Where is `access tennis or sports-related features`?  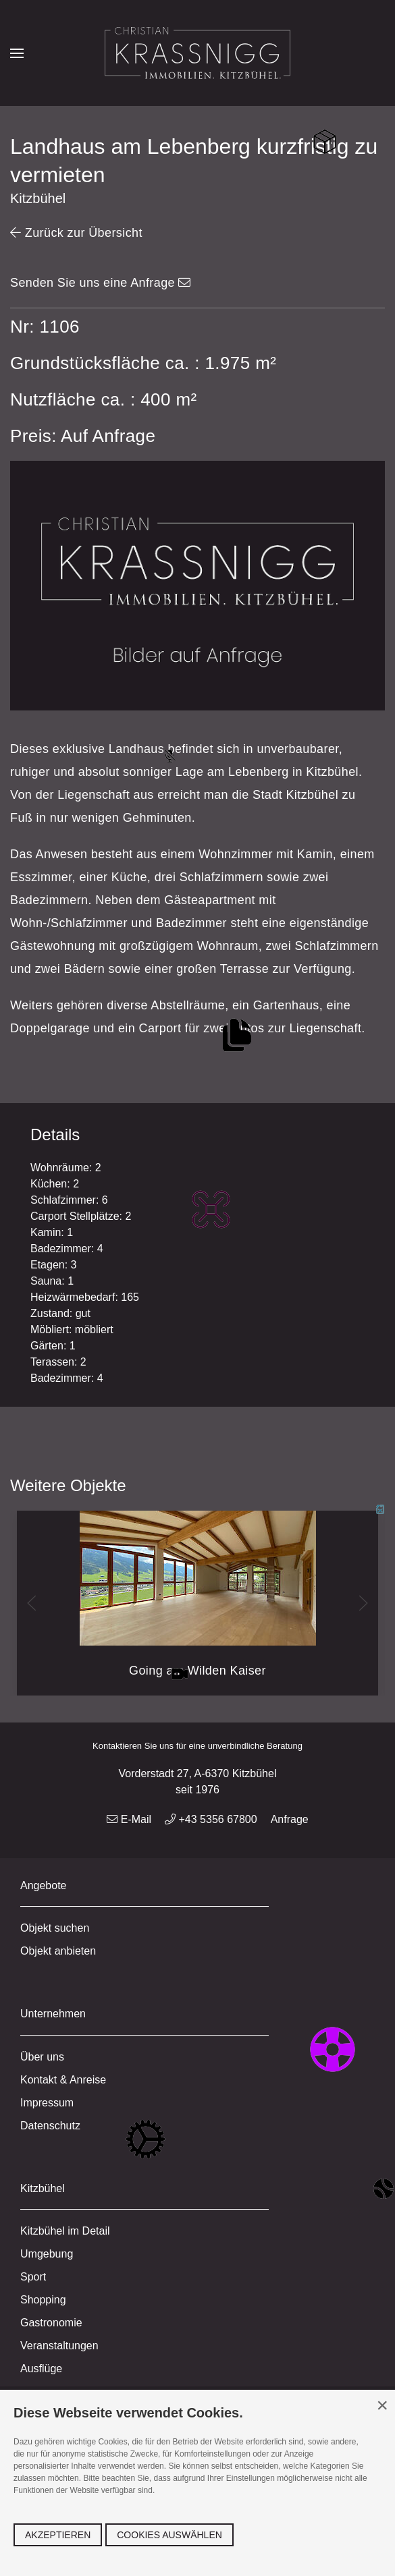 access tennis or sports-related features is located at coordinates (384, 2189).